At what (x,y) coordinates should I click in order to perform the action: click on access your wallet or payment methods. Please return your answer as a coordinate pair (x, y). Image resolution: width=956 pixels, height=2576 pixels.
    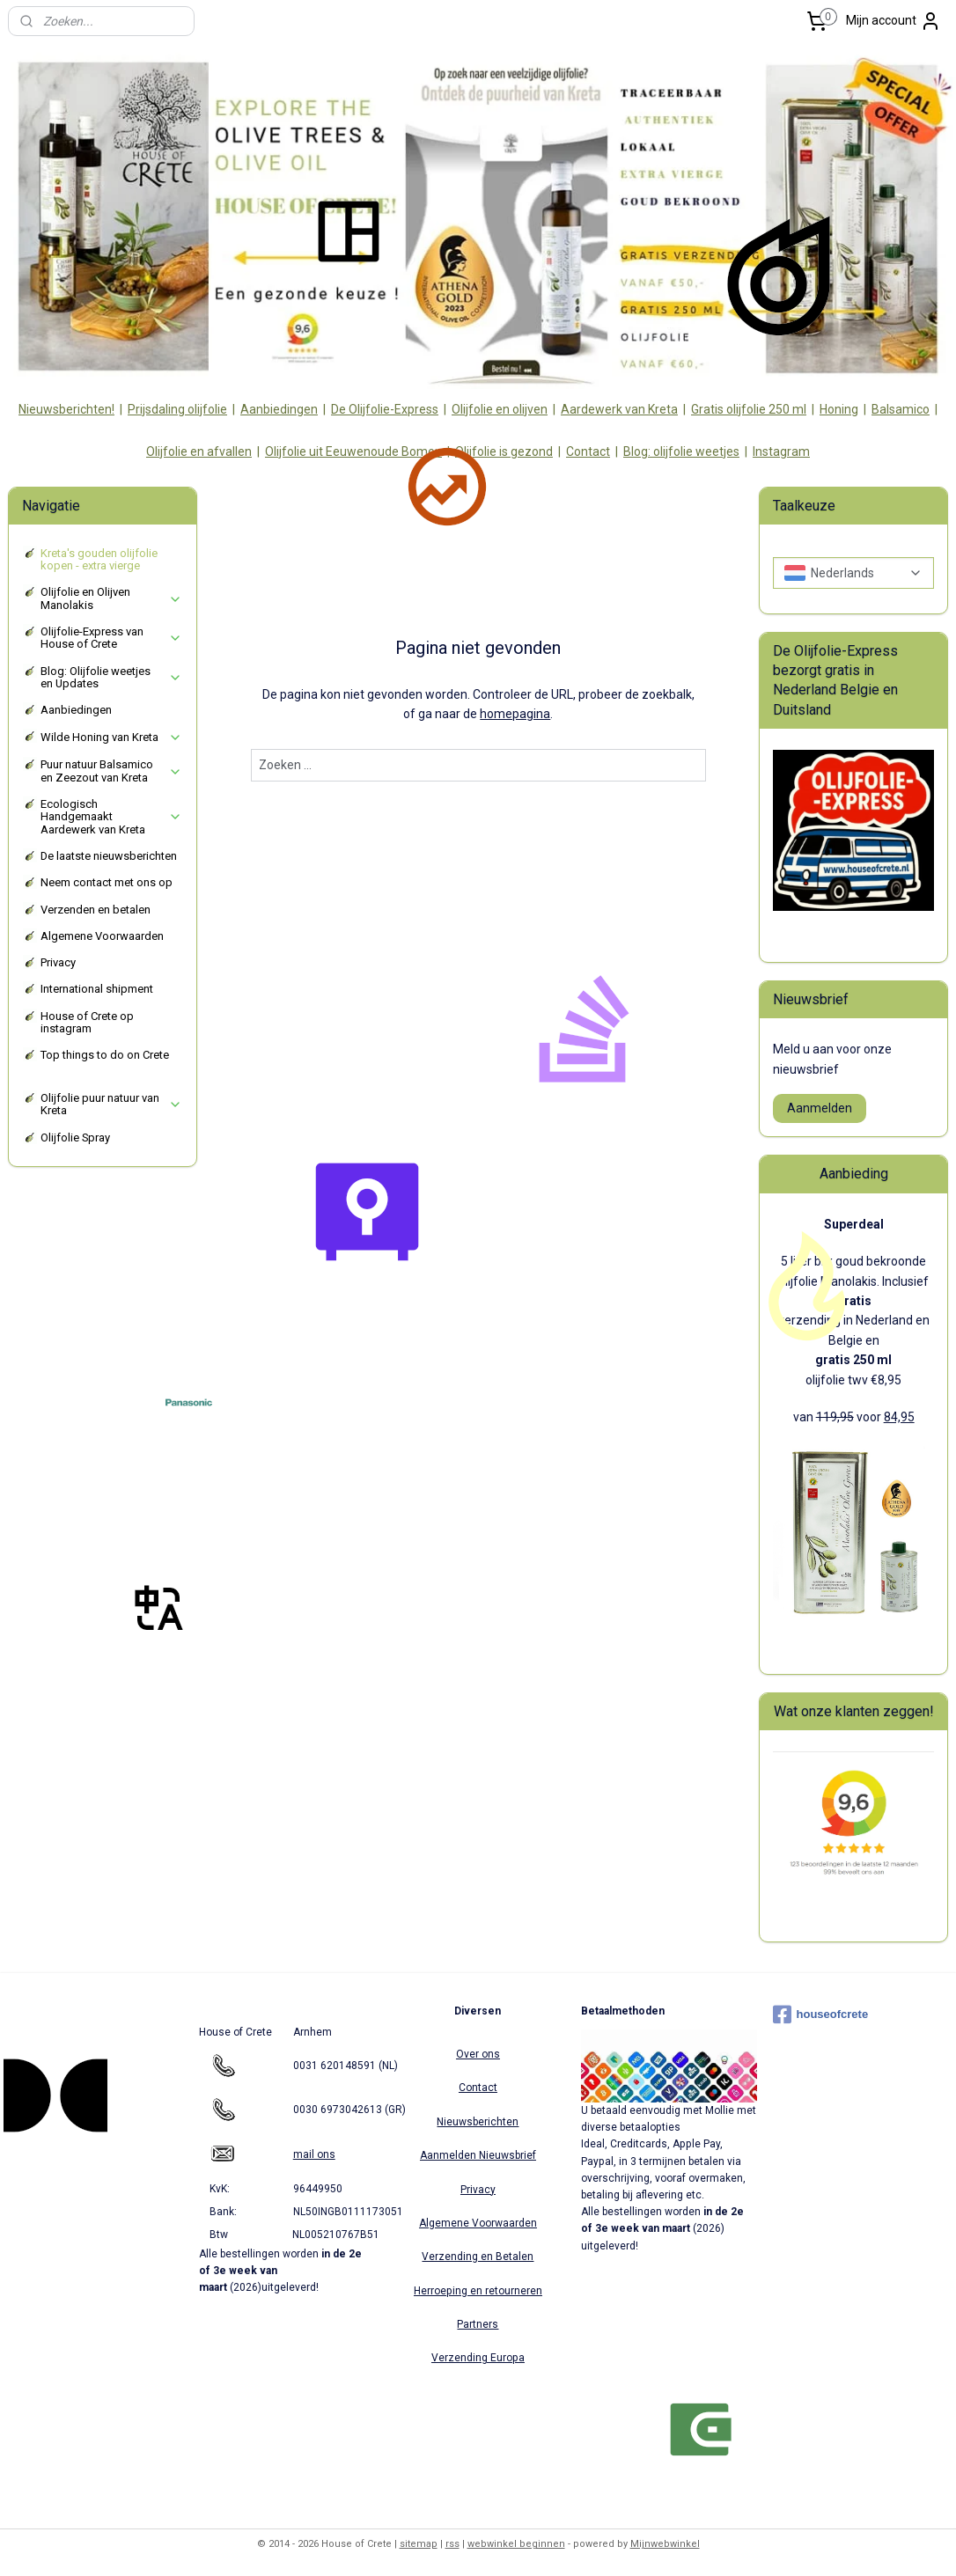
    Looking at the image, I should click on (699, 2429).